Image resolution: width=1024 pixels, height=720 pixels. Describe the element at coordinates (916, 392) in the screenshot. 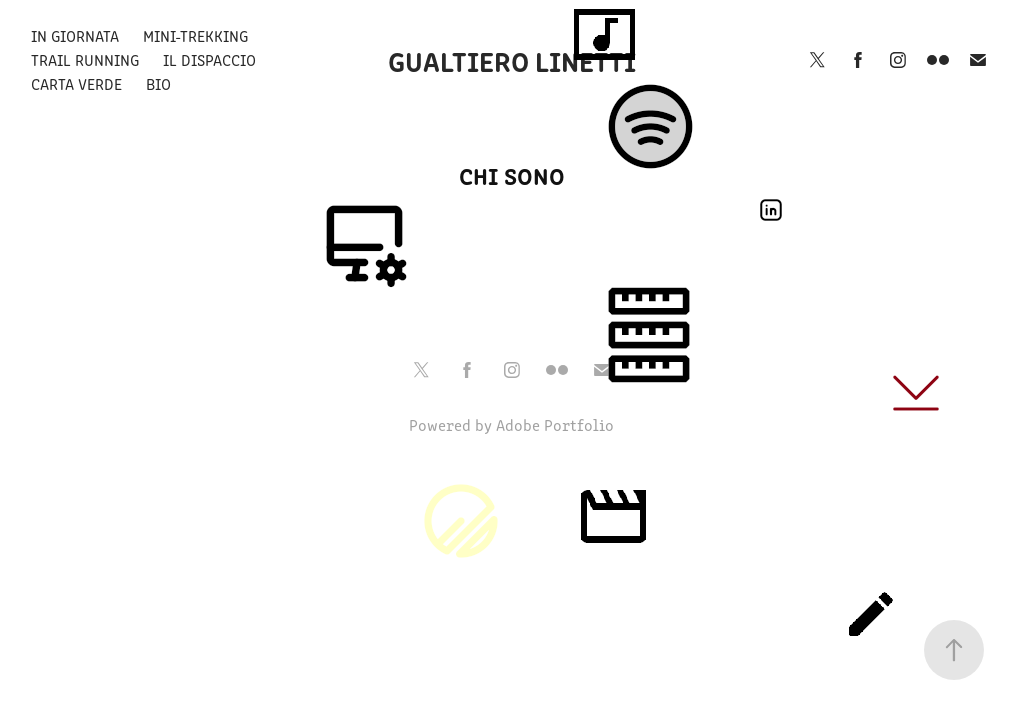

I see `collapse content or section` at that location.